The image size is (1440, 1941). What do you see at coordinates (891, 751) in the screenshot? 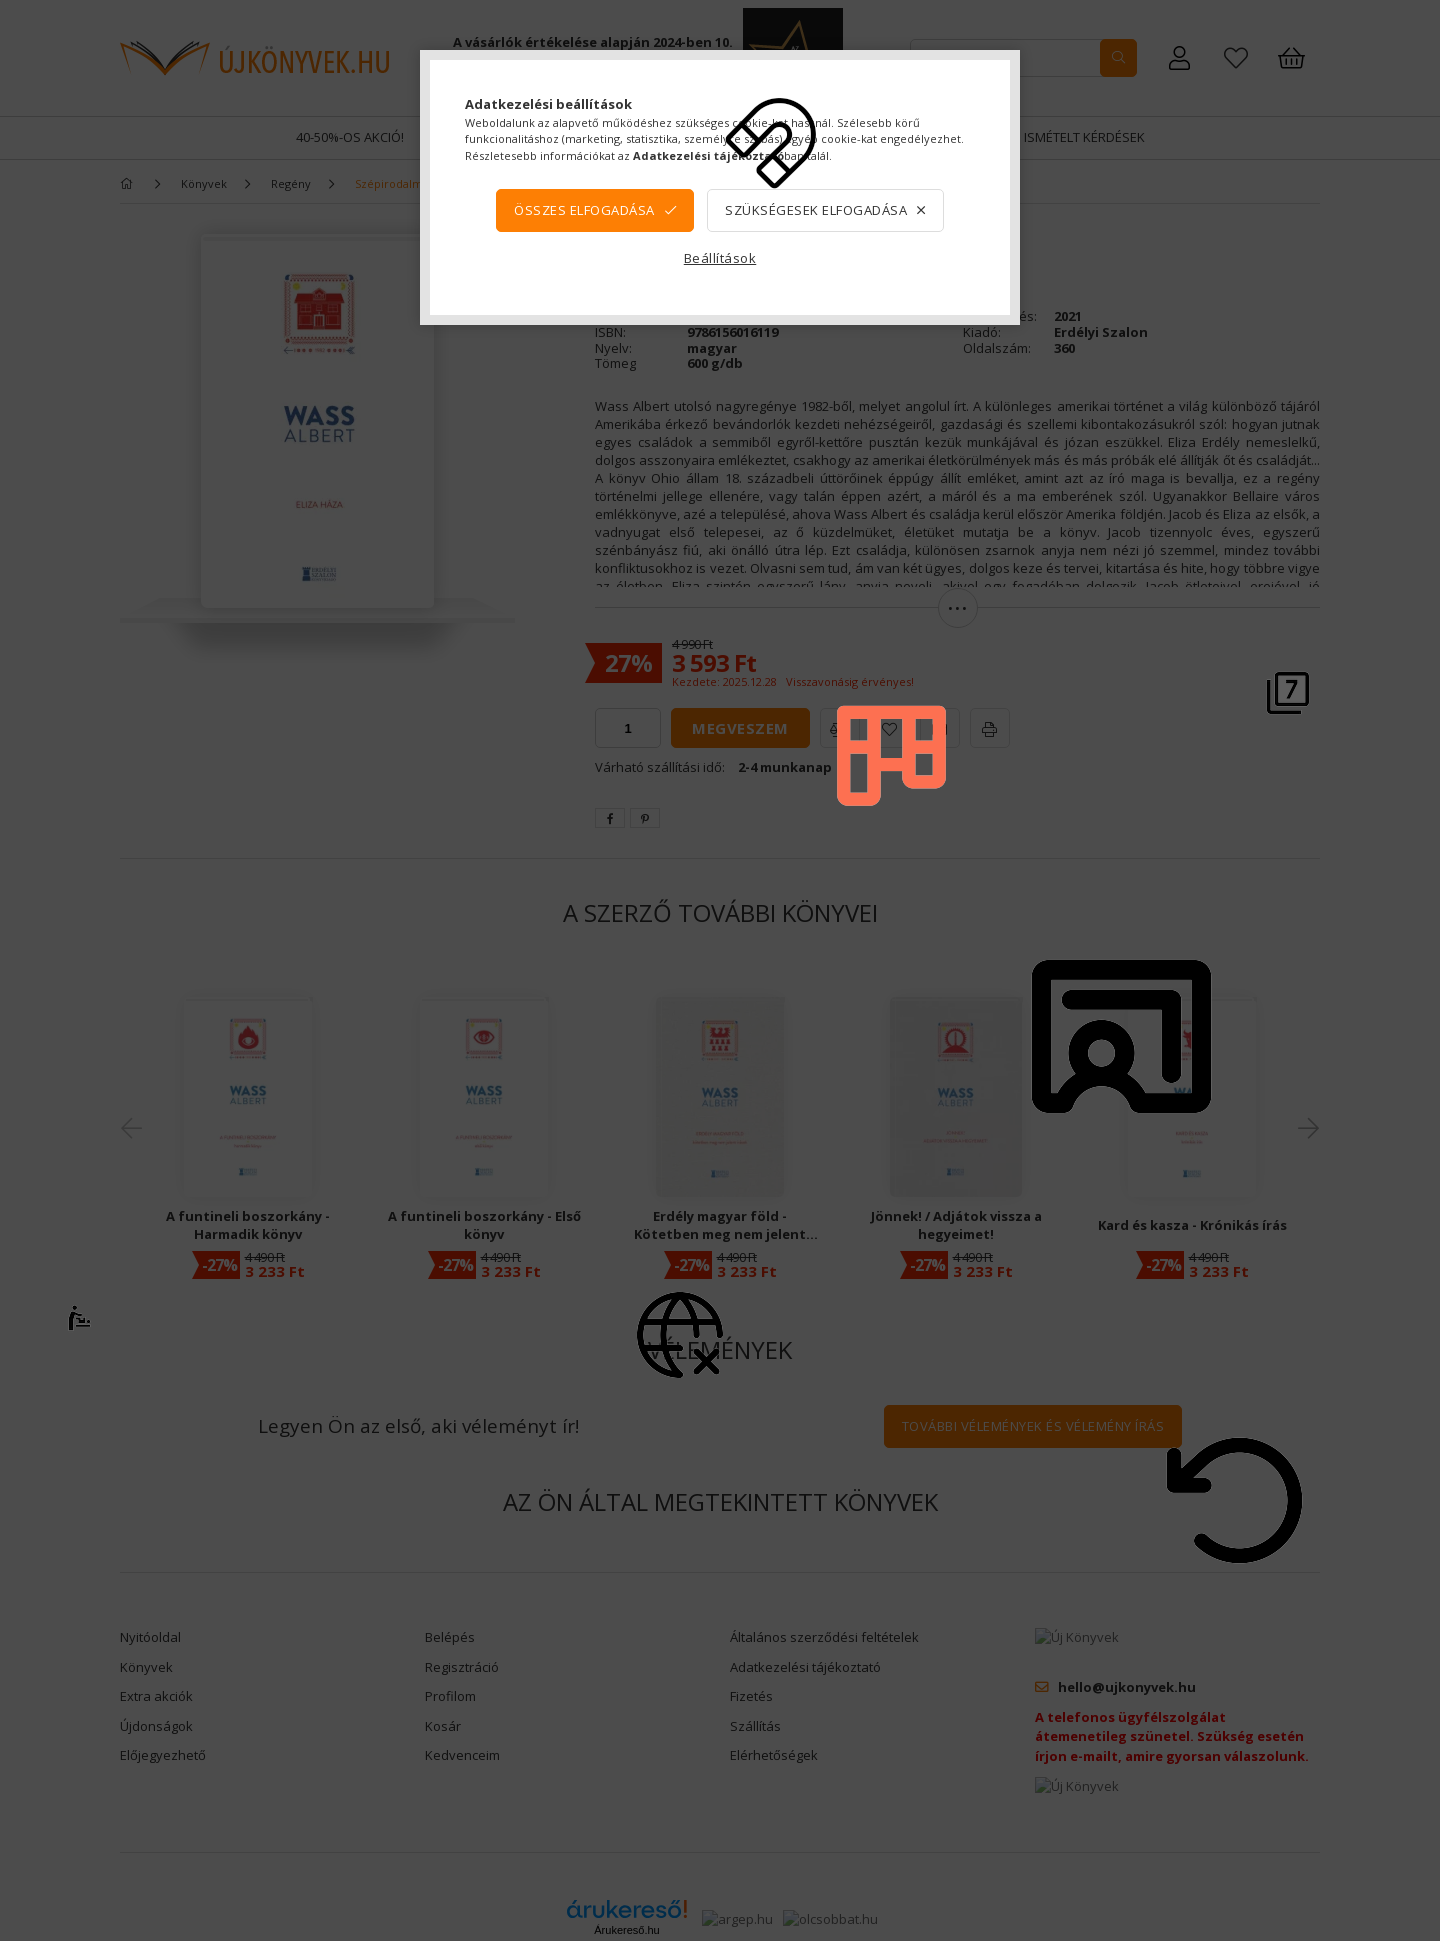
I see `open kanban board view` at bounding box center [891, 751].